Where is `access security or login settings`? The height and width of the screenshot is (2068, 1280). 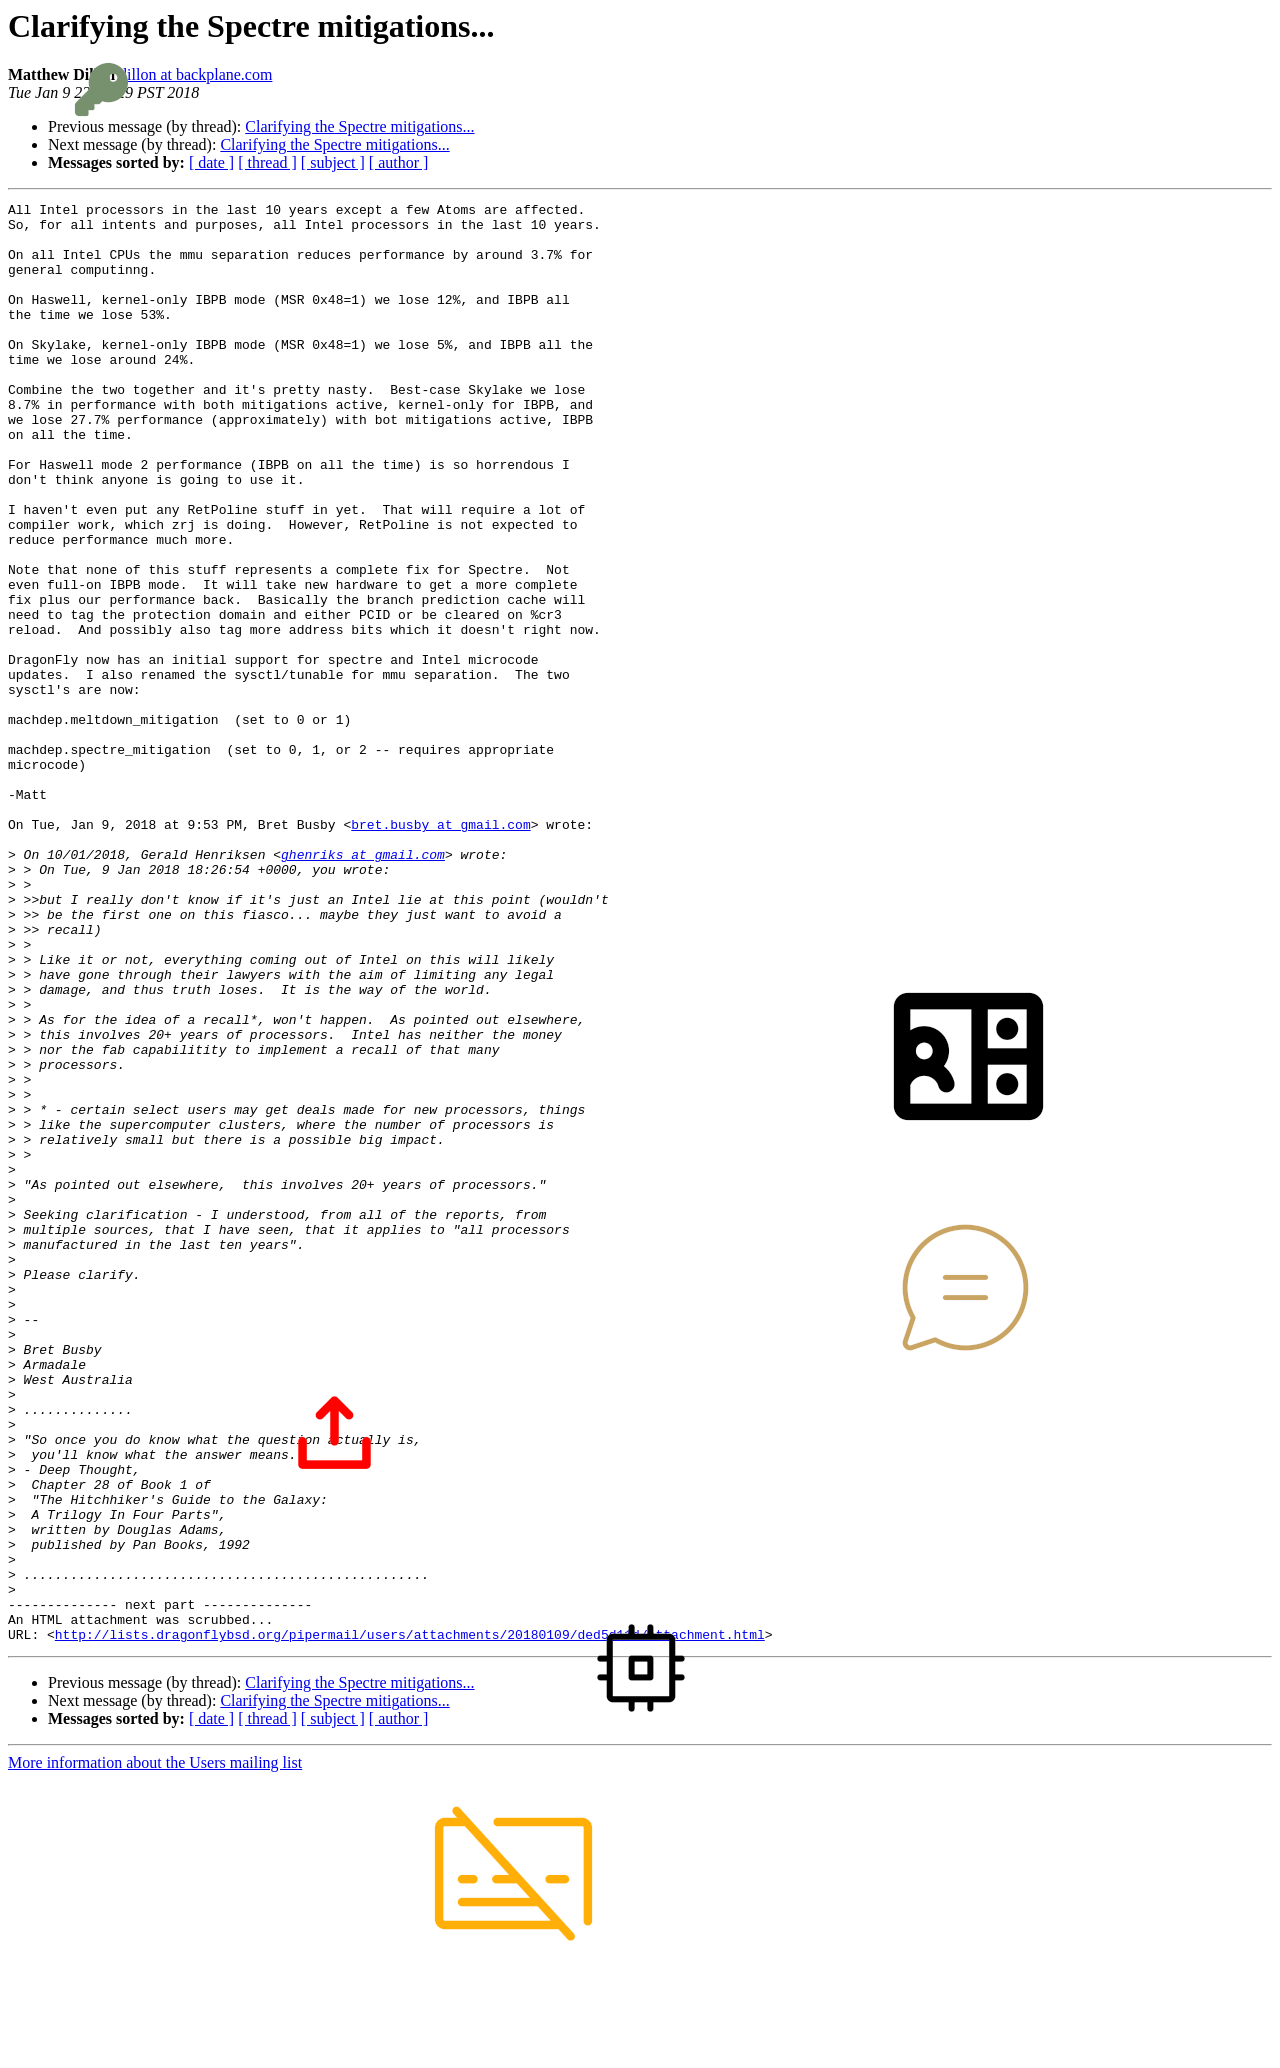 access security or login settings is located at coordinates (100, 90).